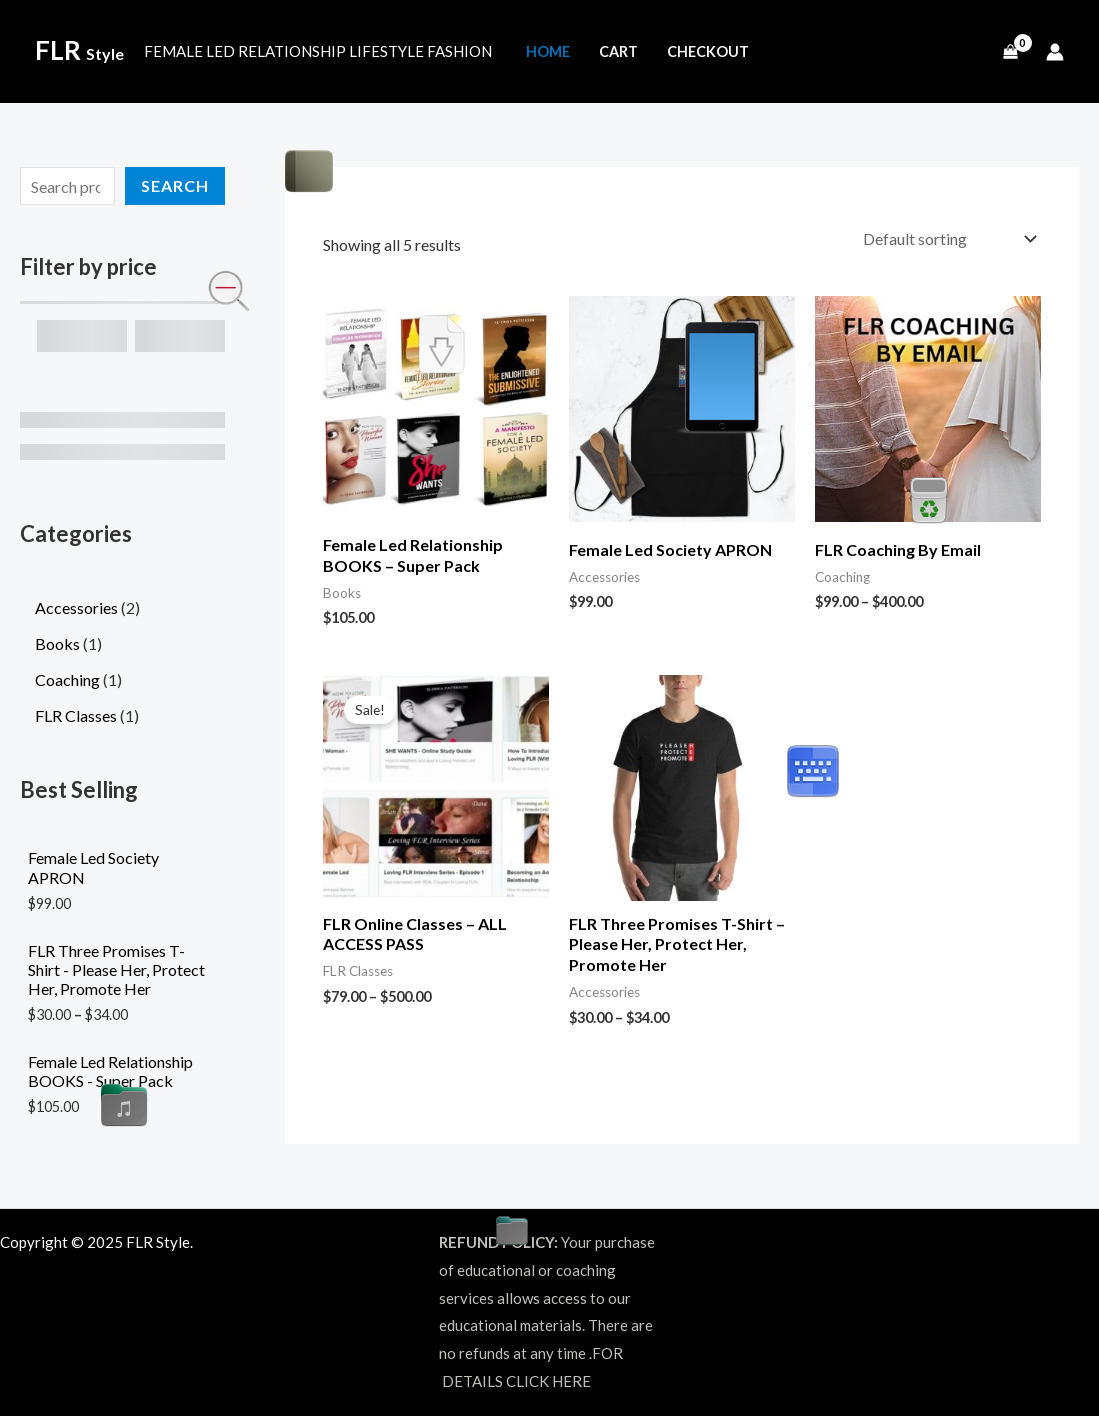  I want to click on open the trash or recycle bin, so click(929, 500).